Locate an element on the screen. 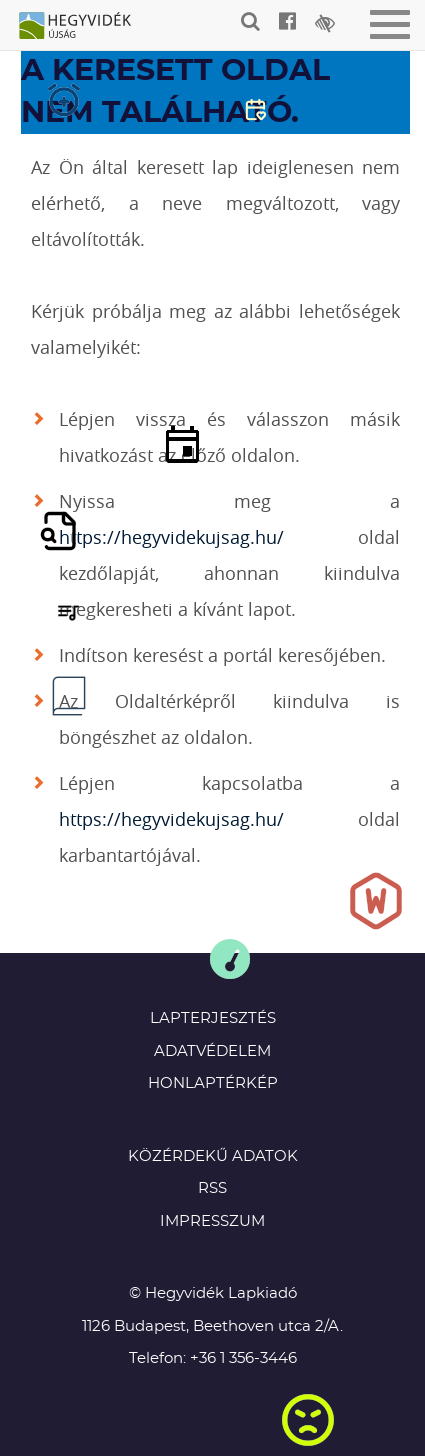  search within a document is located at coordinates (60, 531).